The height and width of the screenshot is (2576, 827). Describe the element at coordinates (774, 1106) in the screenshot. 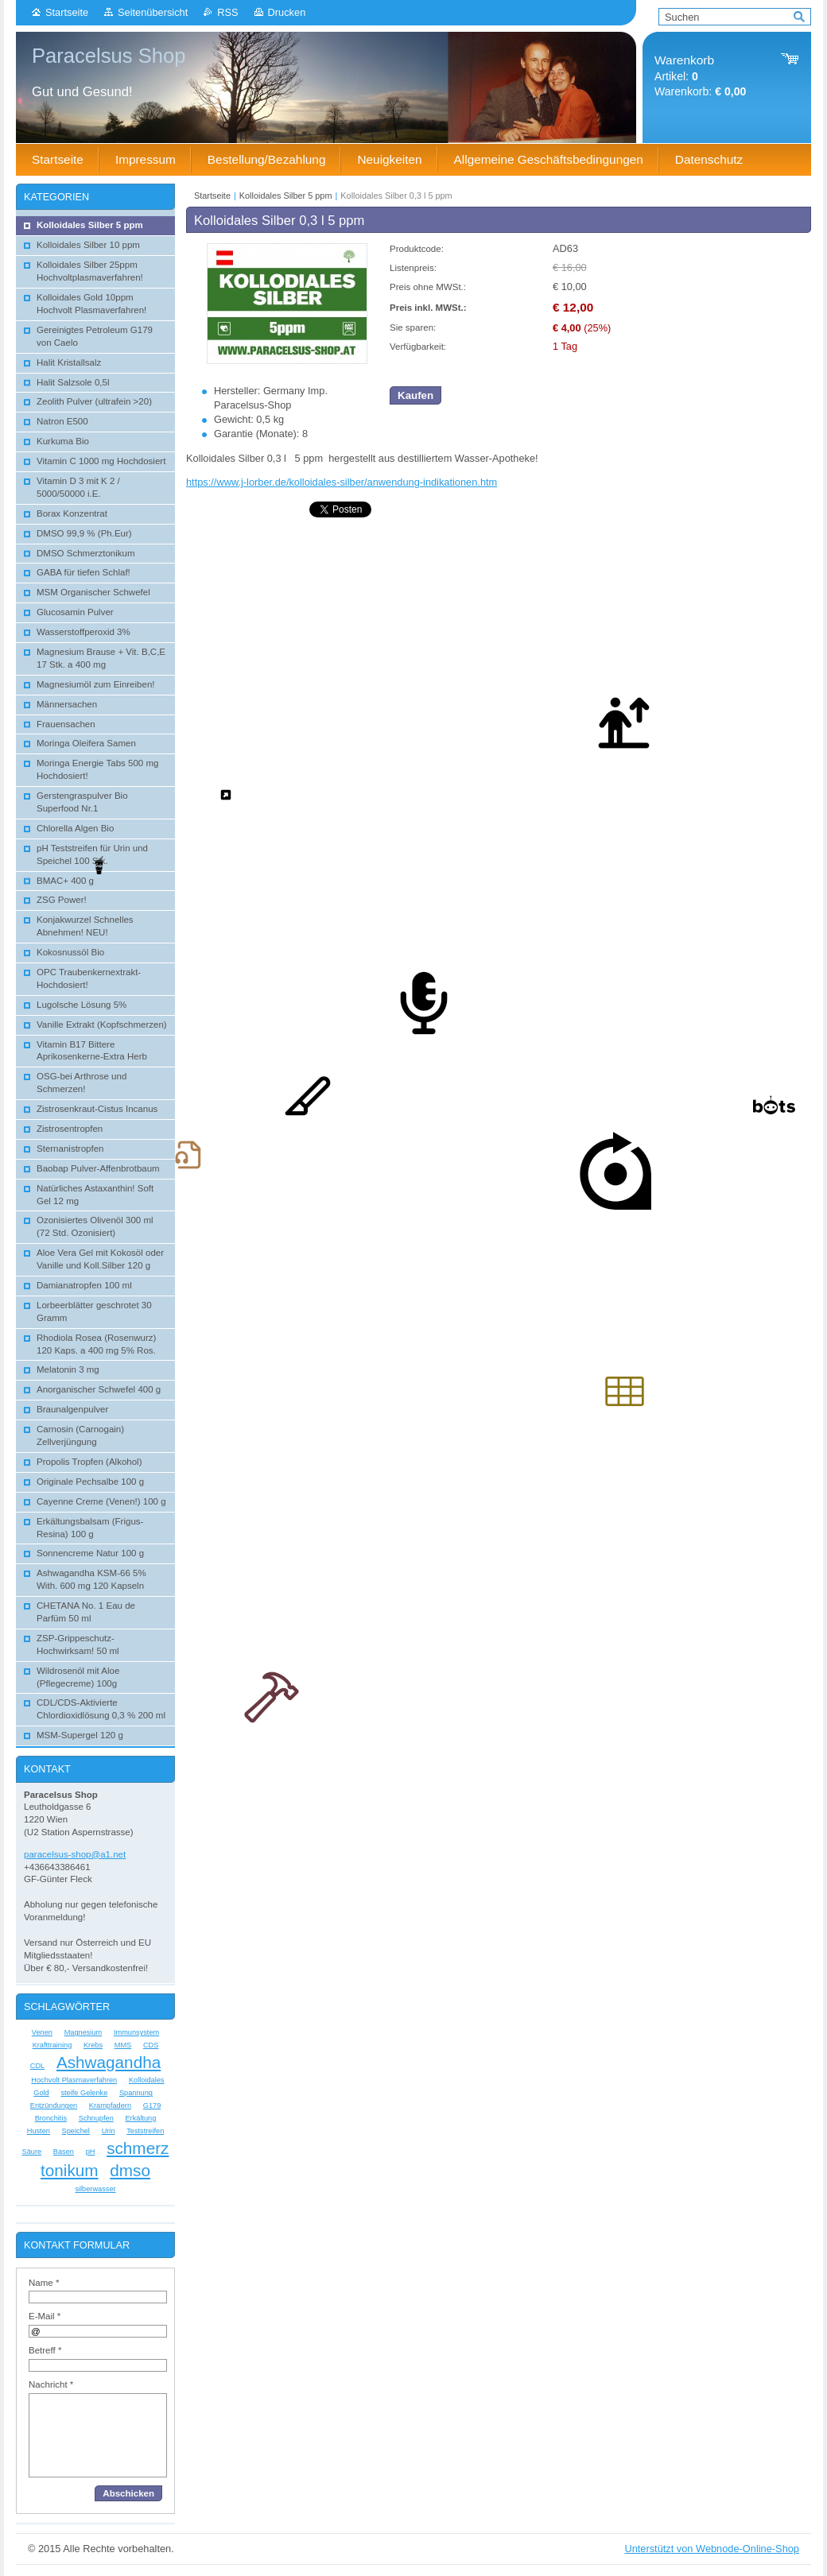

I see `bots platform logo` at that location.